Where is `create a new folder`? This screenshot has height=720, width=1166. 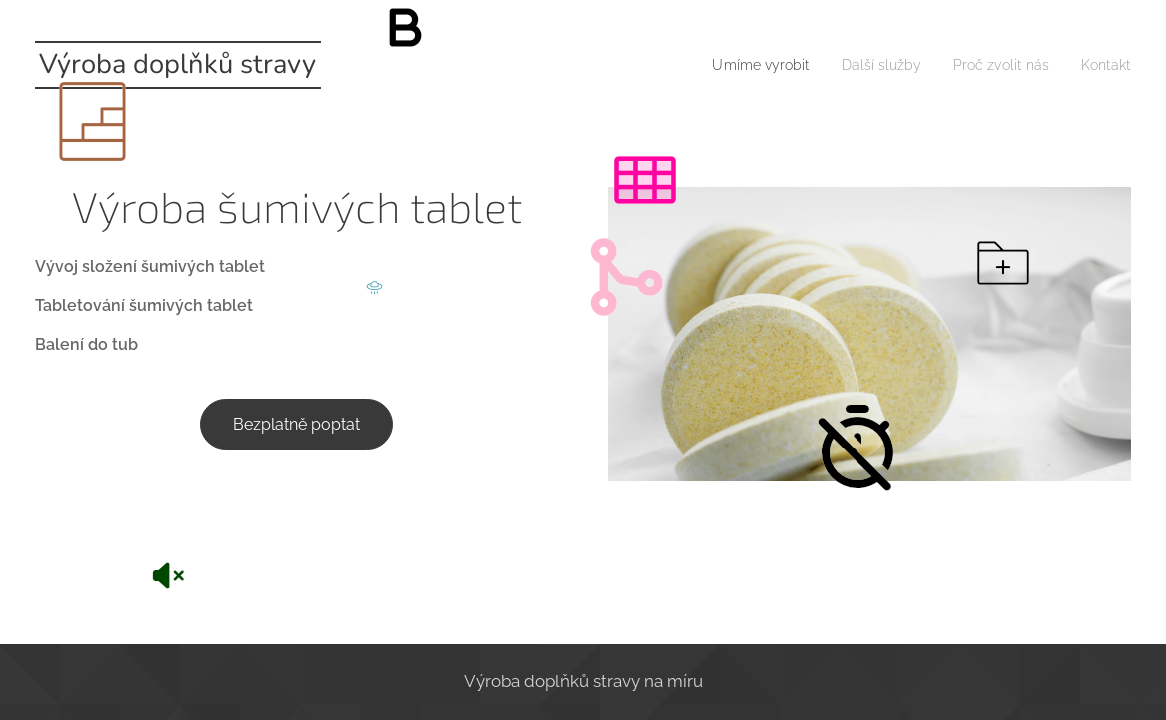 create a new folder is located at coordinates (1003, 263).